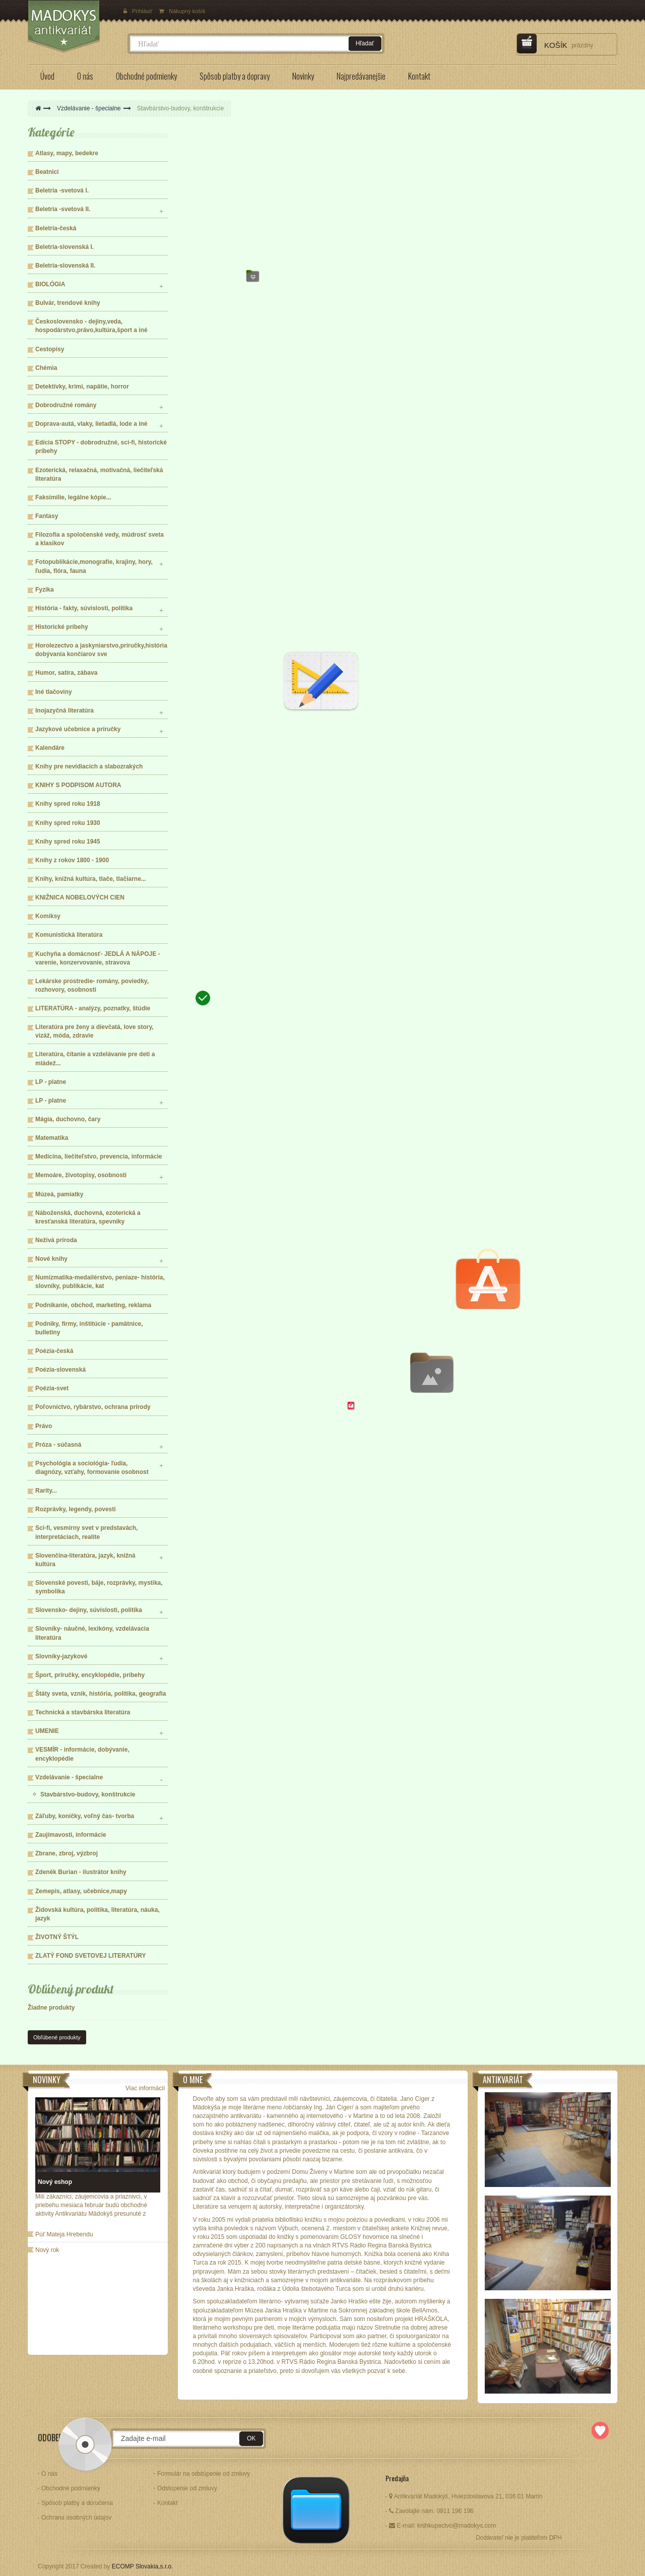 The height and width of the screenshot is (2576, 645). Describe the element at coordinates (432, 1373) in the screenshot. I see `open your pictures folder` at that location.